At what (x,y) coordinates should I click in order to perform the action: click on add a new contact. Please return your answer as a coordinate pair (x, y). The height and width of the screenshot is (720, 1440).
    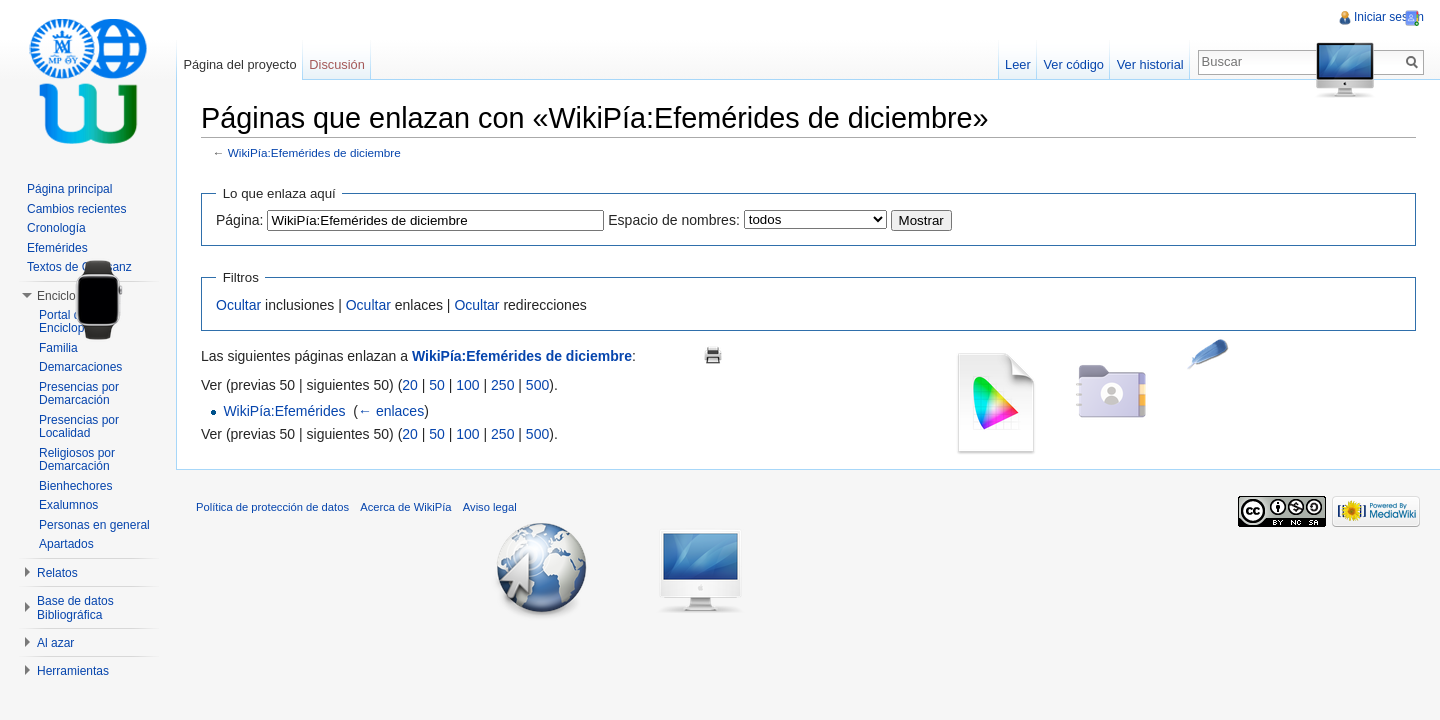
    Looking at the image, I should click on (1412, 18).